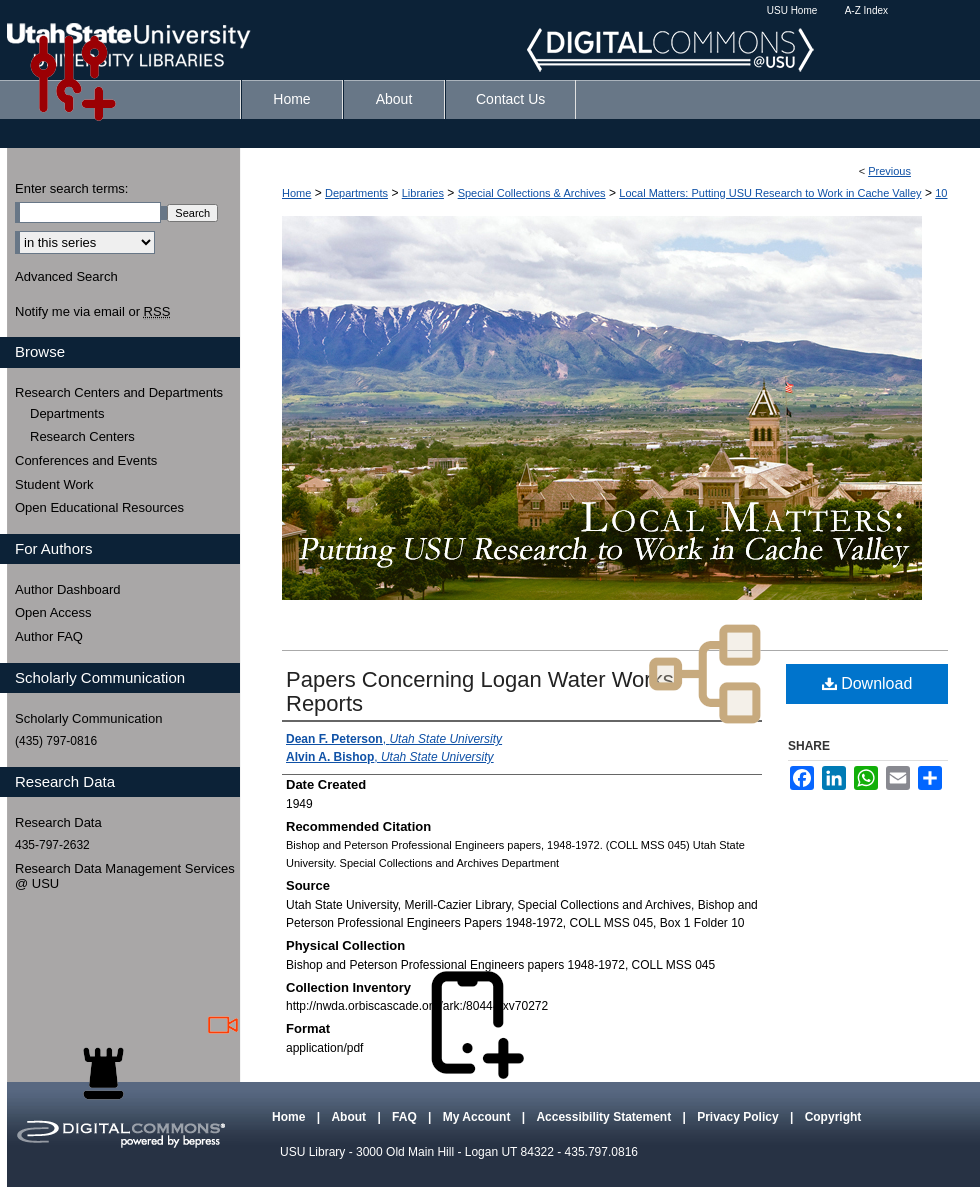 This screenshot has width=980, height=1187. I want to click on view hierarchical structure or organization, so click(711, 674).